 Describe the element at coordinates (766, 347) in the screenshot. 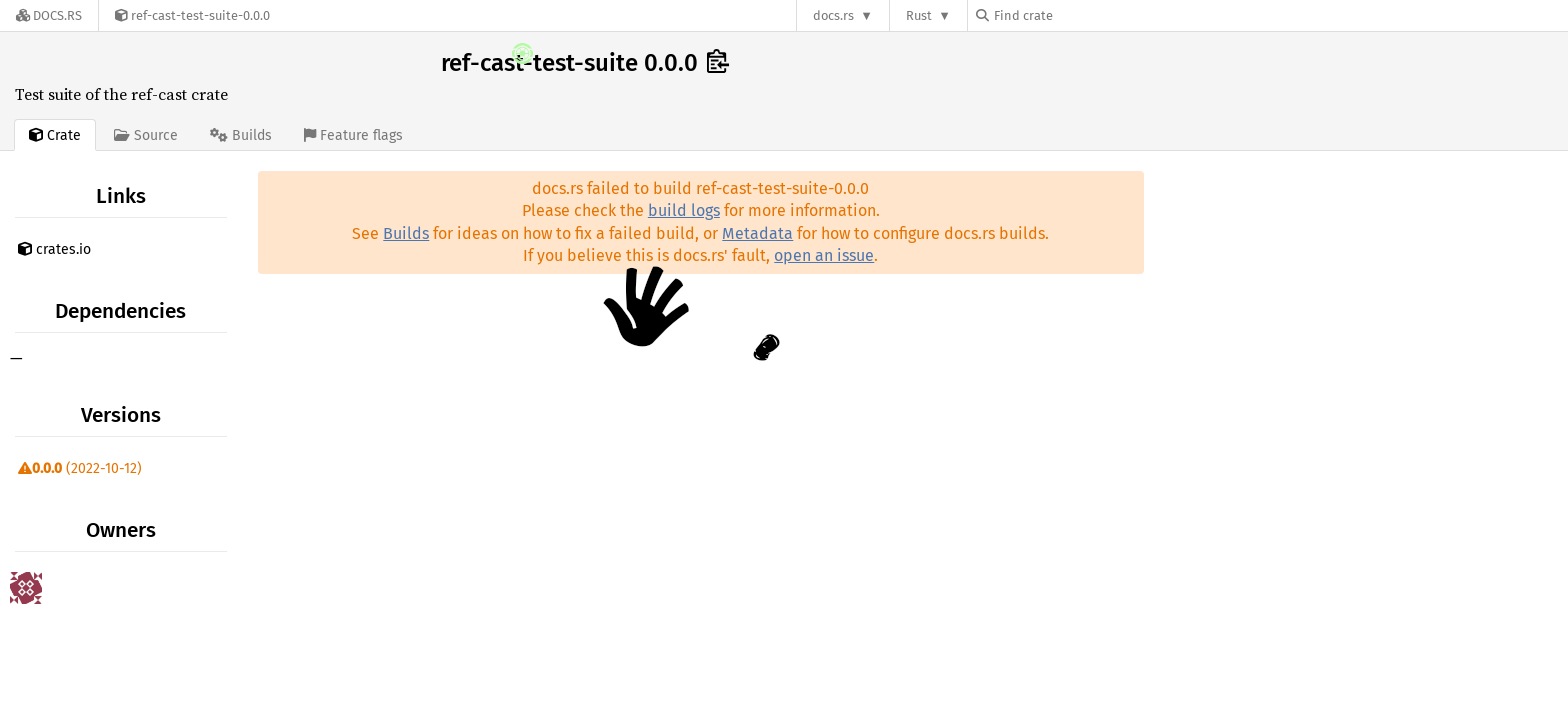

I see `select potato as a game resource or ingredient` at that location.